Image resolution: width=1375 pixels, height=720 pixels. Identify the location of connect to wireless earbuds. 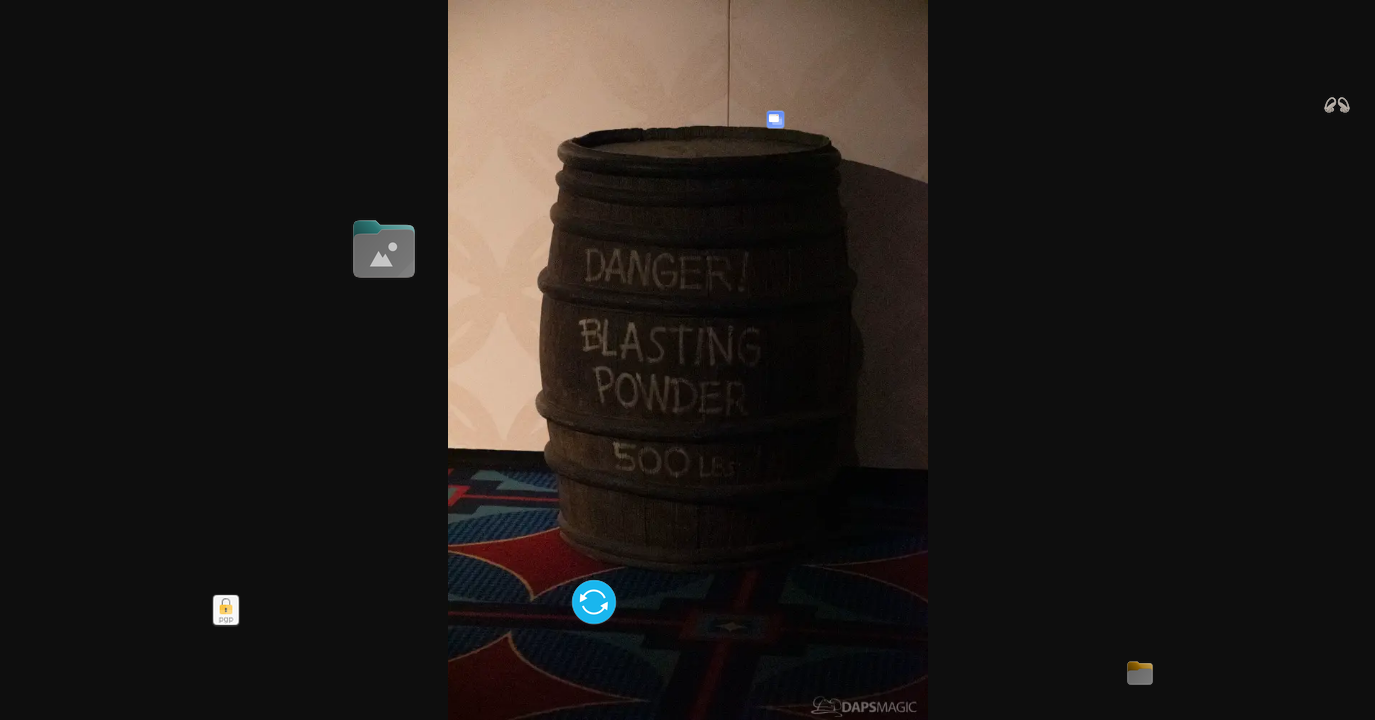
(1337, 106).